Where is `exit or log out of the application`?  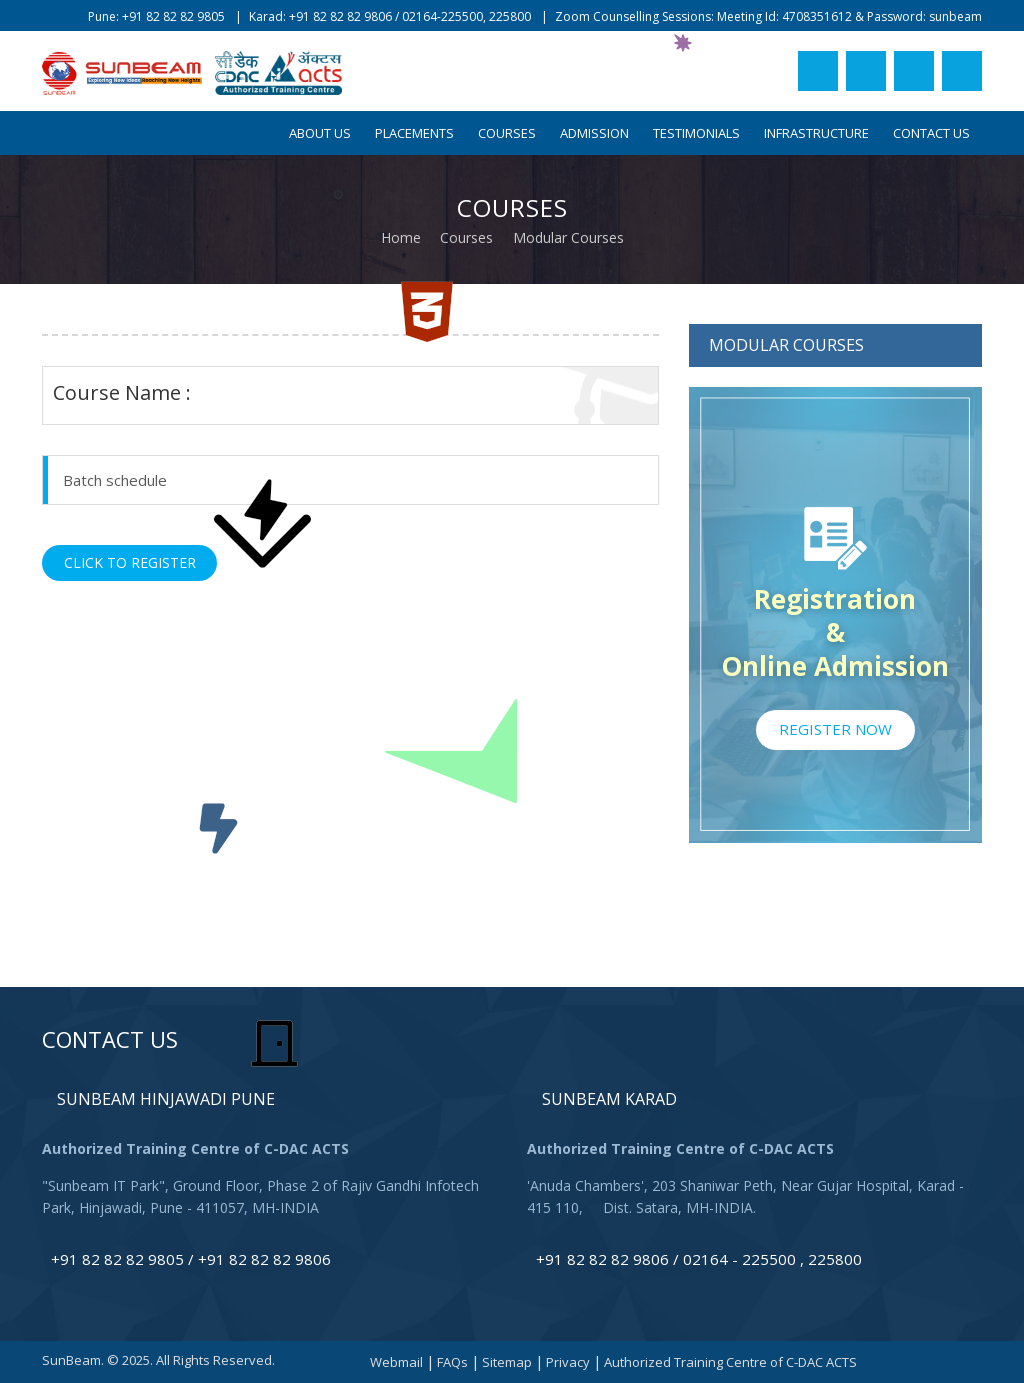 exit or log out of the application is located at coordinates (274, 1043).